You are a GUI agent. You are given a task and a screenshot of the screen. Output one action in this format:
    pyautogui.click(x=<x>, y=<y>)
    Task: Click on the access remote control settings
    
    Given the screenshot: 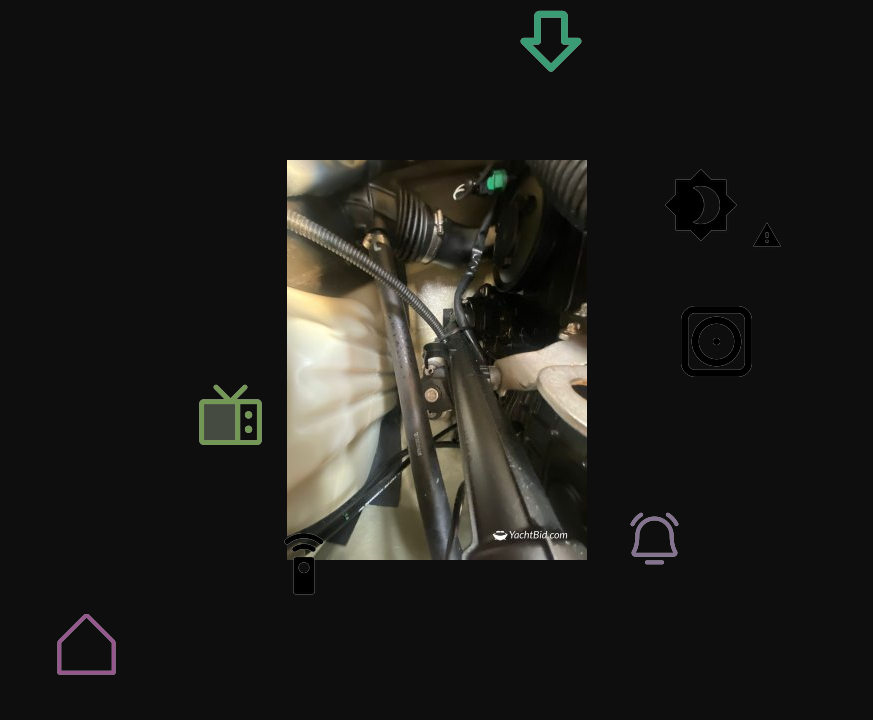 What is the action you would take?
    pyautogui.click(x=304, y=565)
    